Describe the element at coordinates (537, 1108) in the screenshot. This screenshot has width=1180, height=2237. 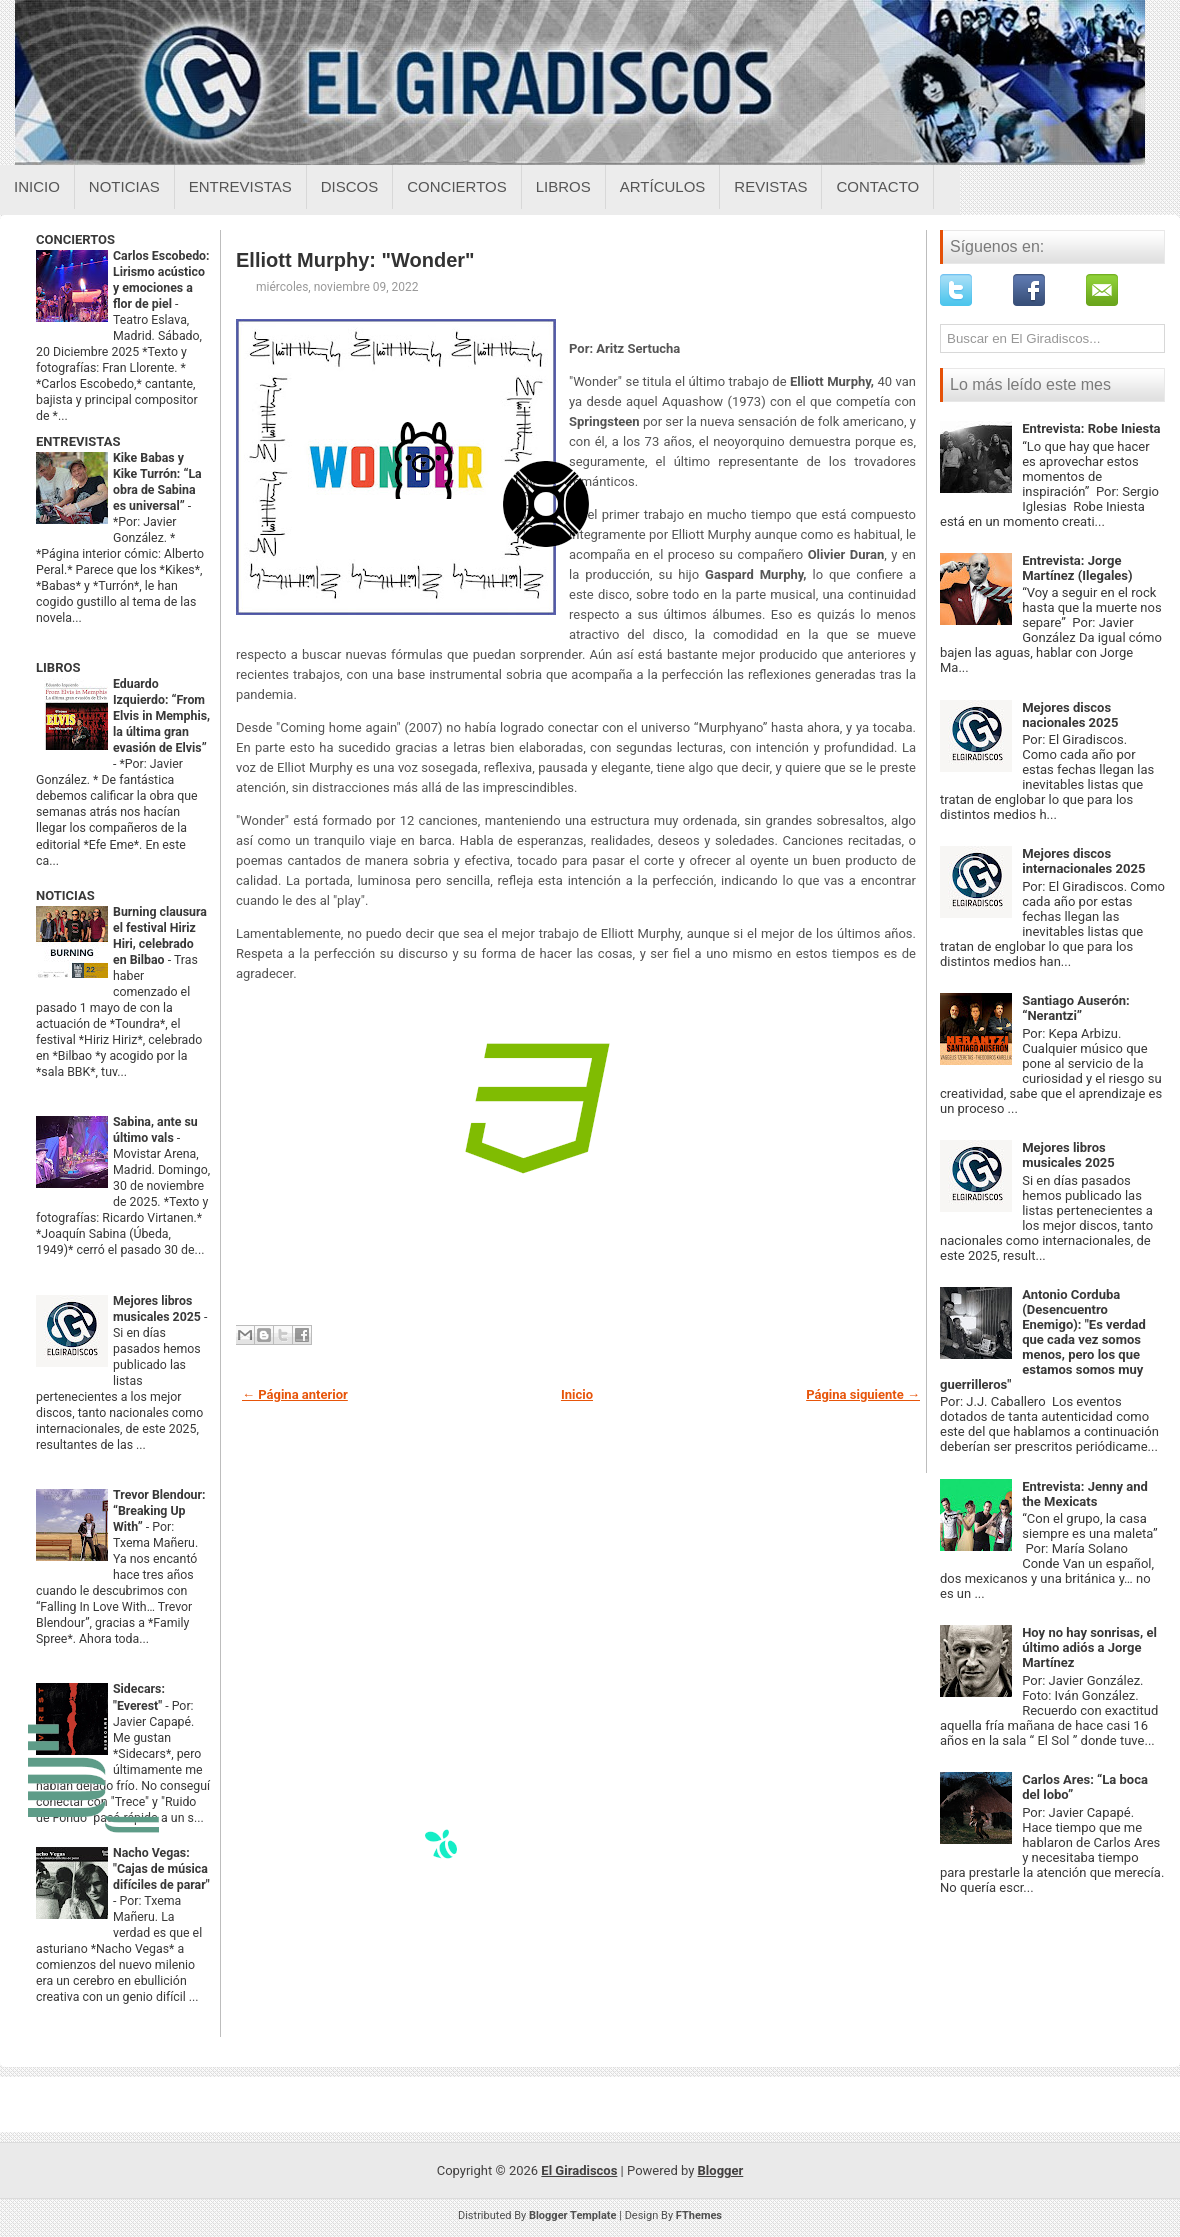
I see `indicates CSS3 styling or stylesheet` at that location.